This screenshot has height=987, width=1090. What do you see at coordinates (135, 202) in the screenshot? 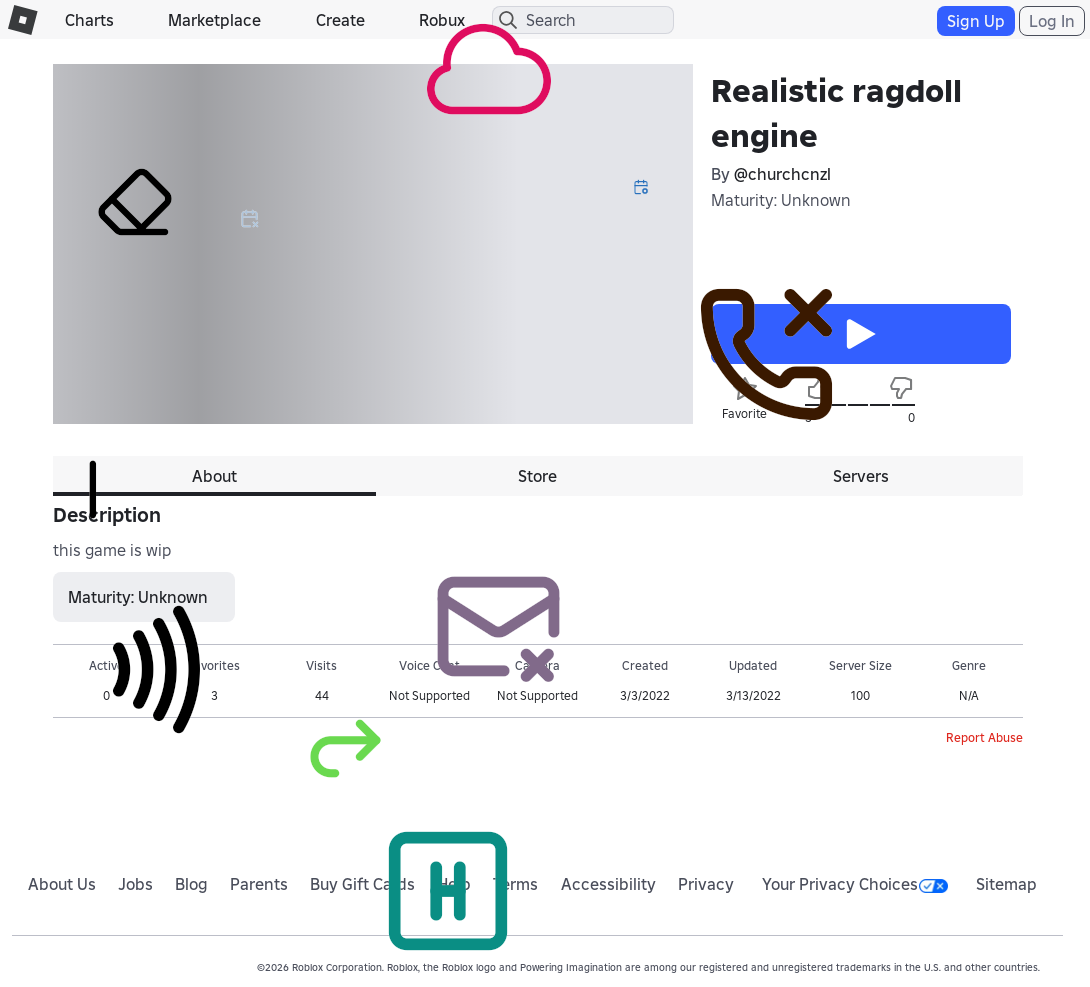
I see `erase or clear content` at bounding box center [135, 202].